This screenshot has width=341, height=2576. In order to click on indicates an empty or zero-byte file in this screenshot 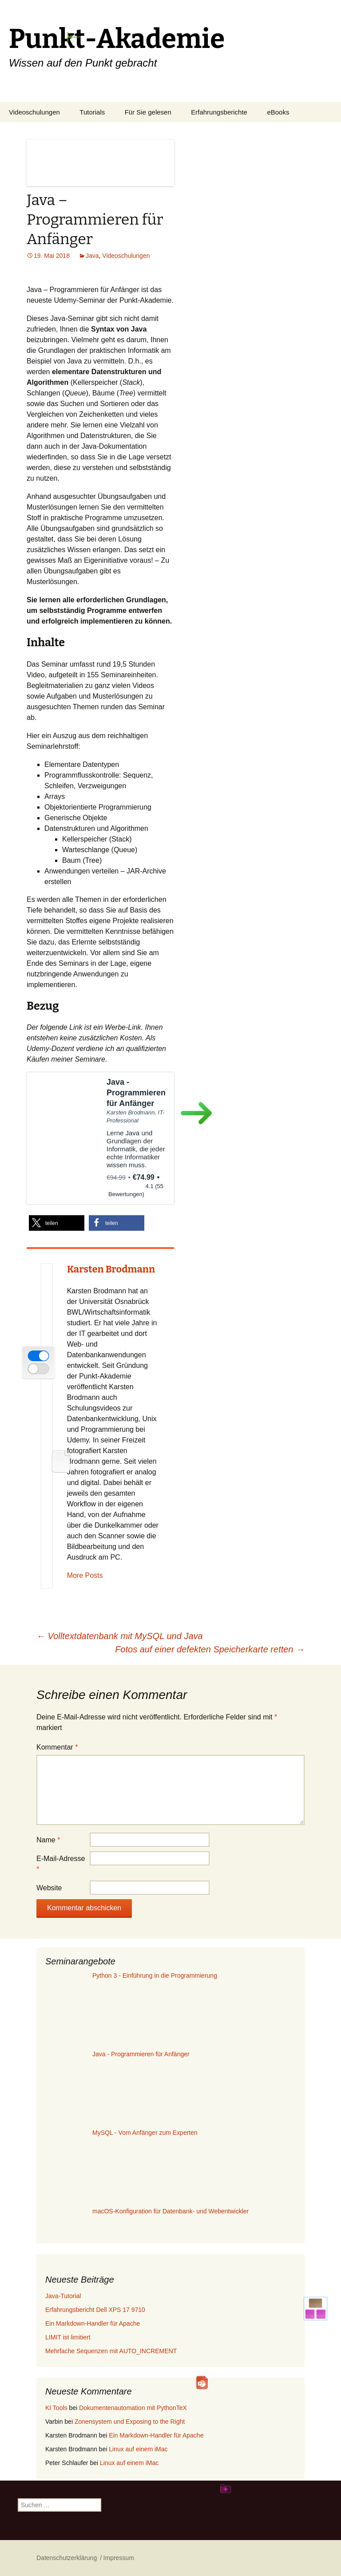, I will do `click(61, 1461)`.